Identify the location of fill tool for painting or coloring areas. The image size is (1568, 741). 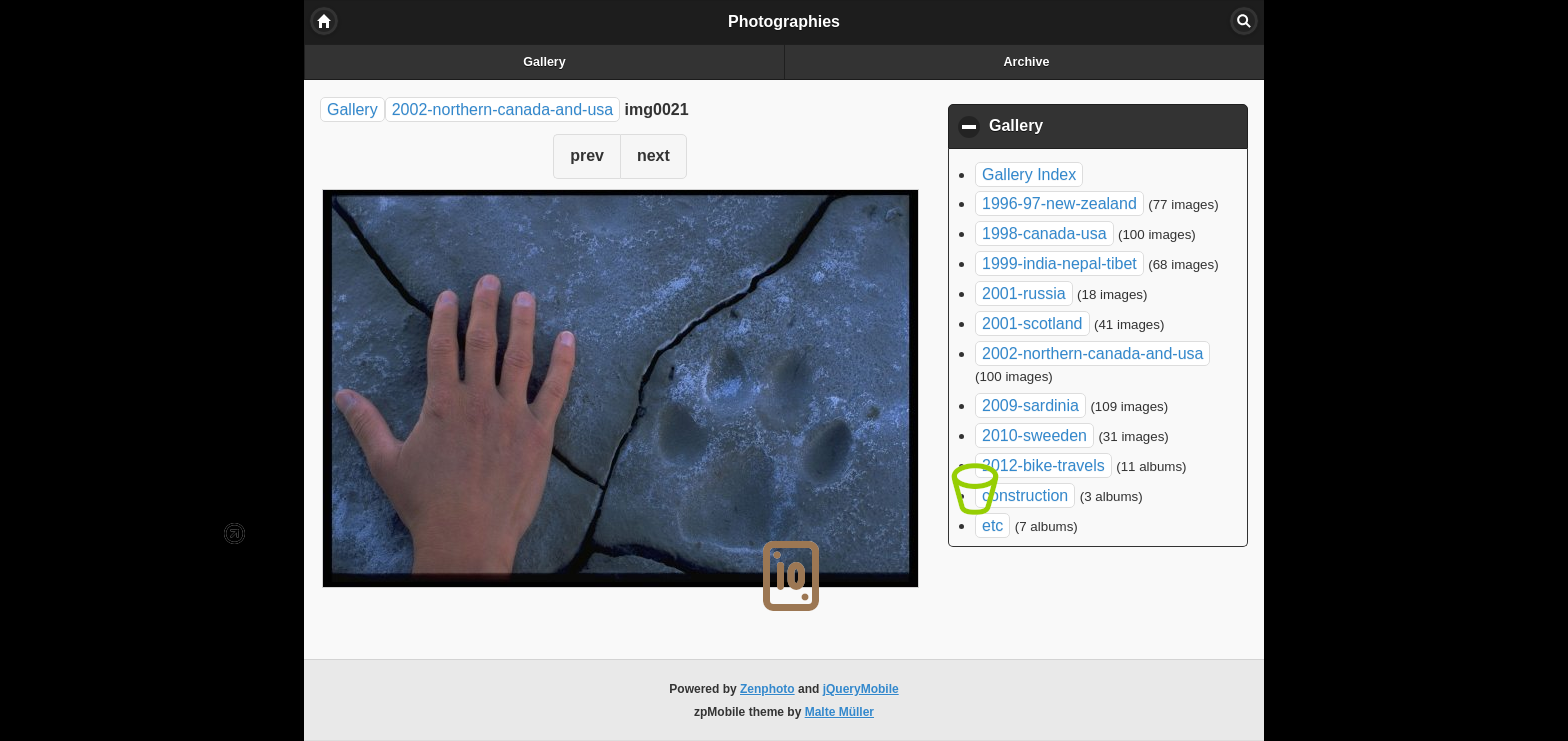
(975, 489).